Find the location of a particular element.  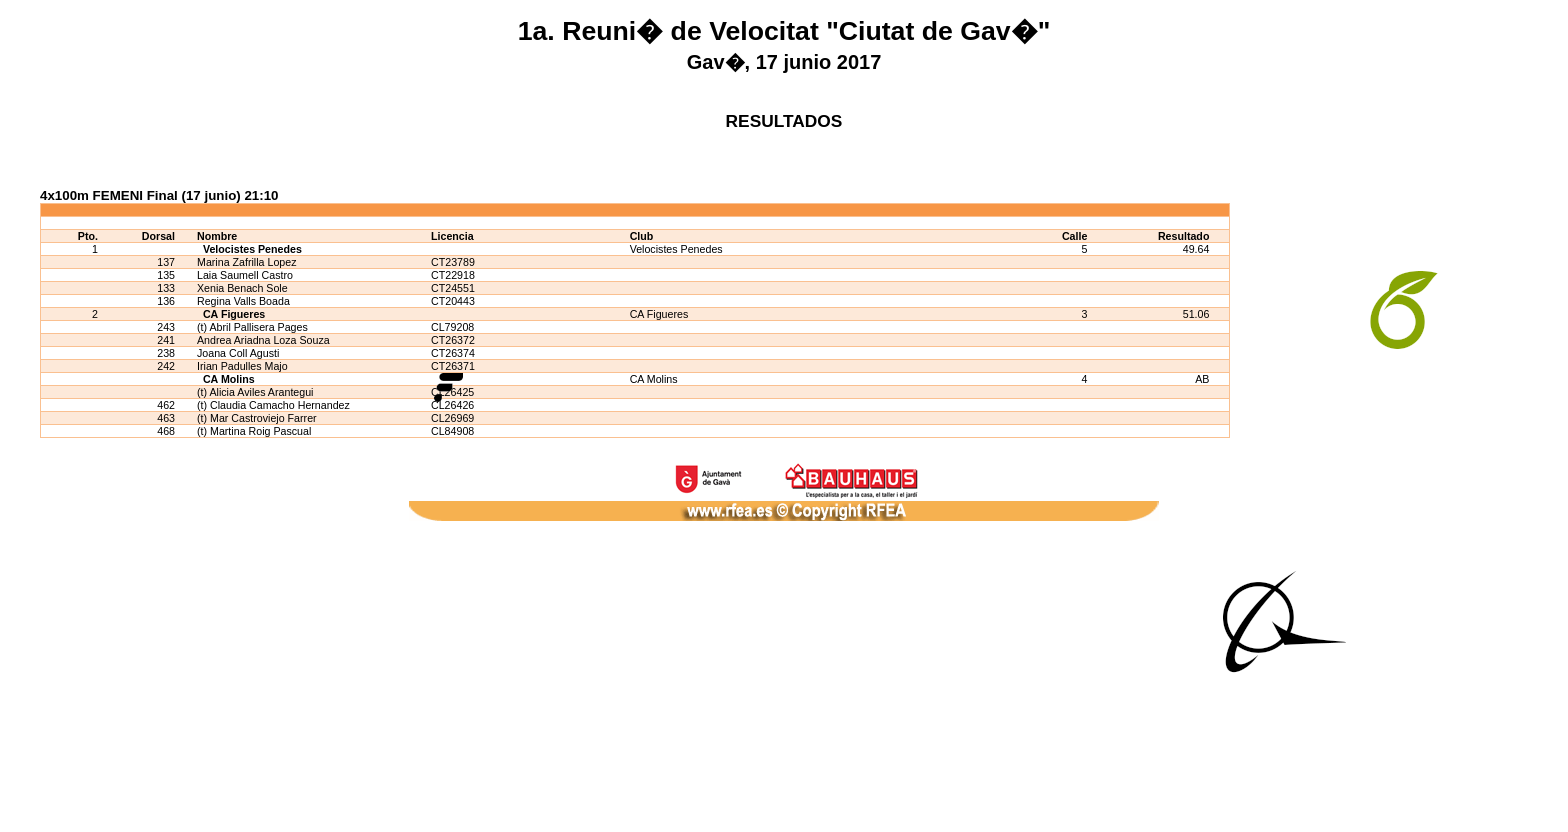

flat.io logo is located at coordinates (448, 387).